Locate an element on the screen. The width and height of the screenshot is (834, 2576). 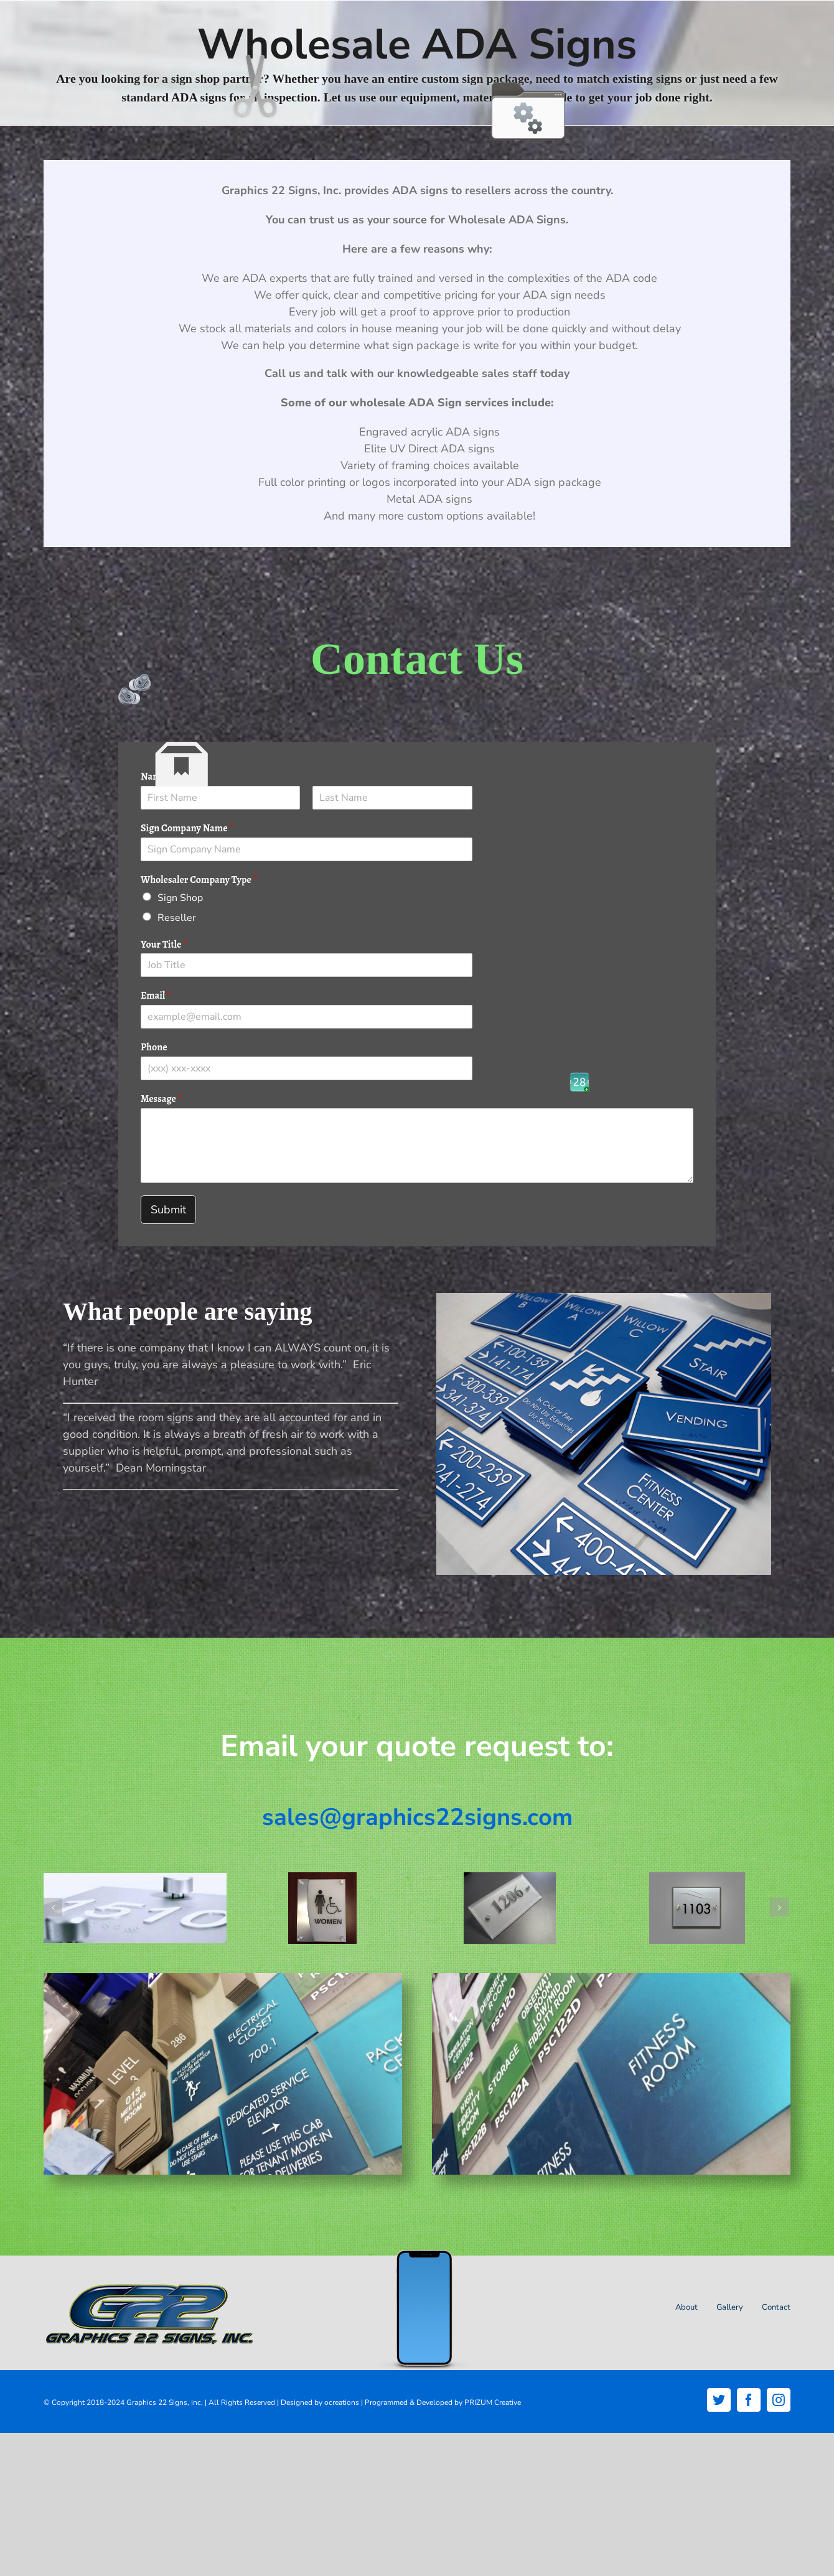
iPhone 12 mini device icon is located at coordinates (424, 2310).